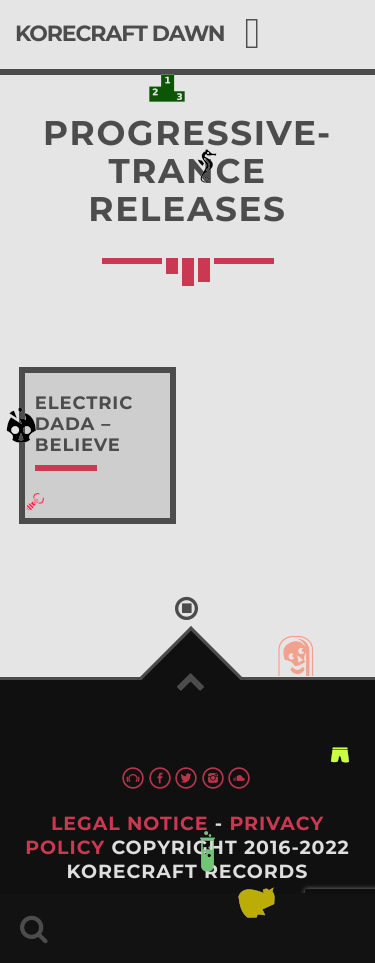  I want to click on decorative seahorse icon for marine-themed games, so click(207, 166).